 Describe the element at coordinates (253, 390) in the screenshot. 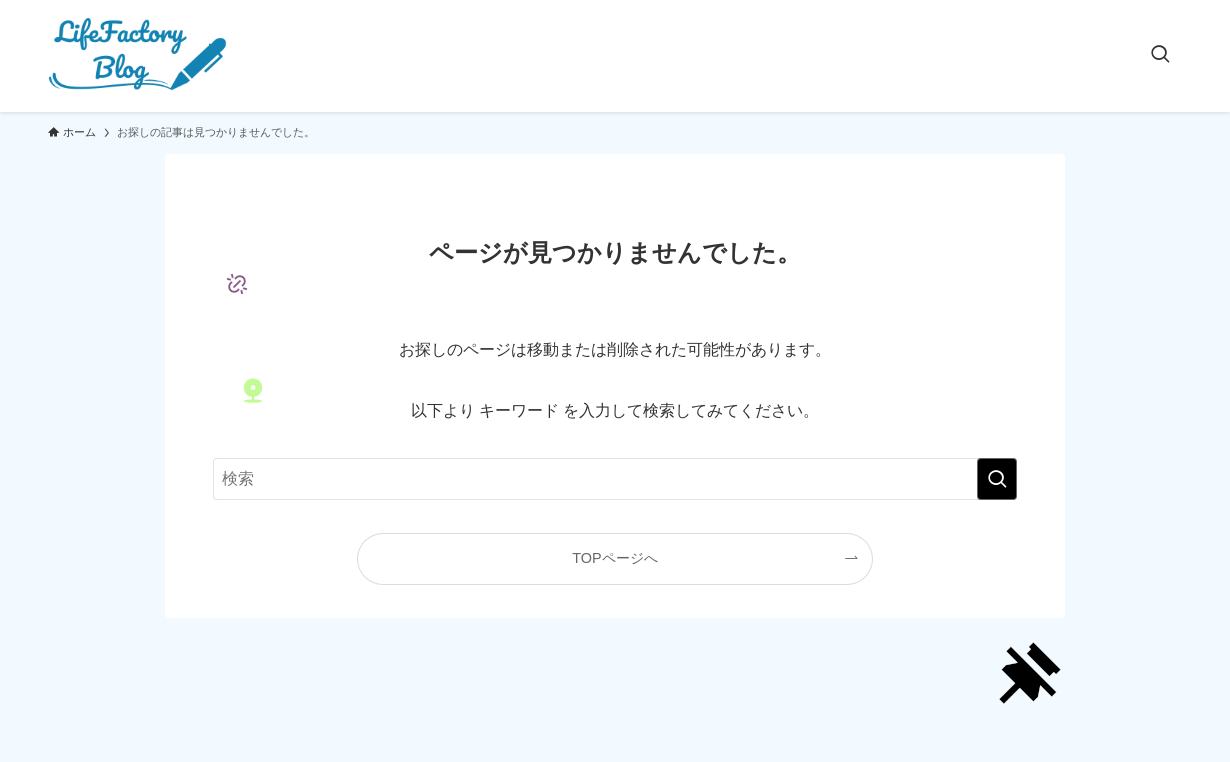

I see `view location with surrounding area range` at that location.